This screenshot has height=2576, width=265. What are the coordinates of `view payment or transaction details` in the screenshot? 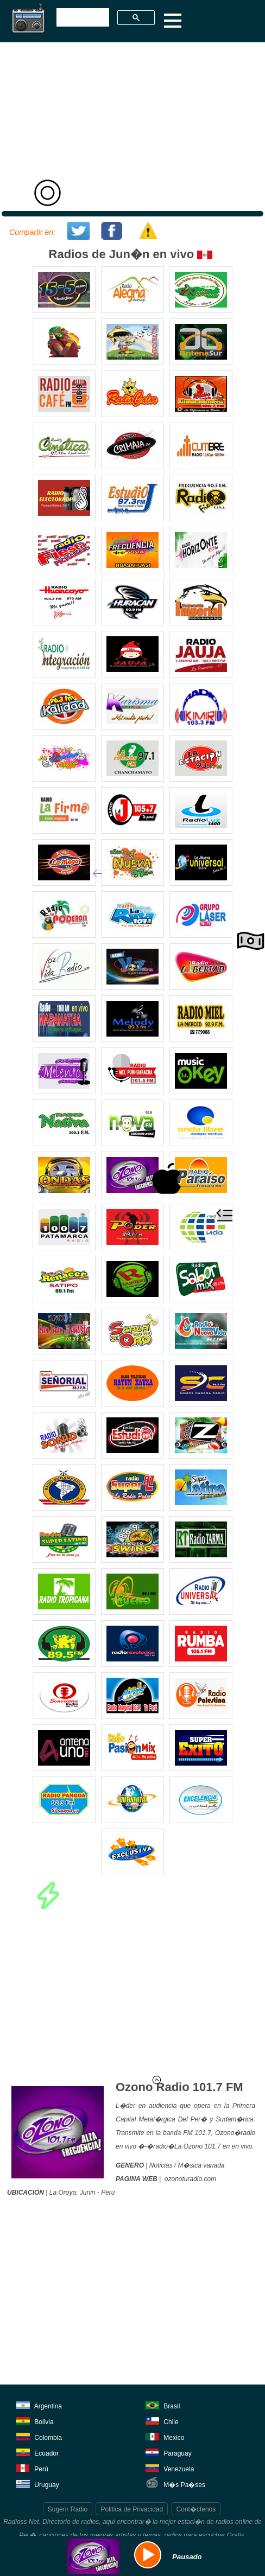 It's located at (250, 941).